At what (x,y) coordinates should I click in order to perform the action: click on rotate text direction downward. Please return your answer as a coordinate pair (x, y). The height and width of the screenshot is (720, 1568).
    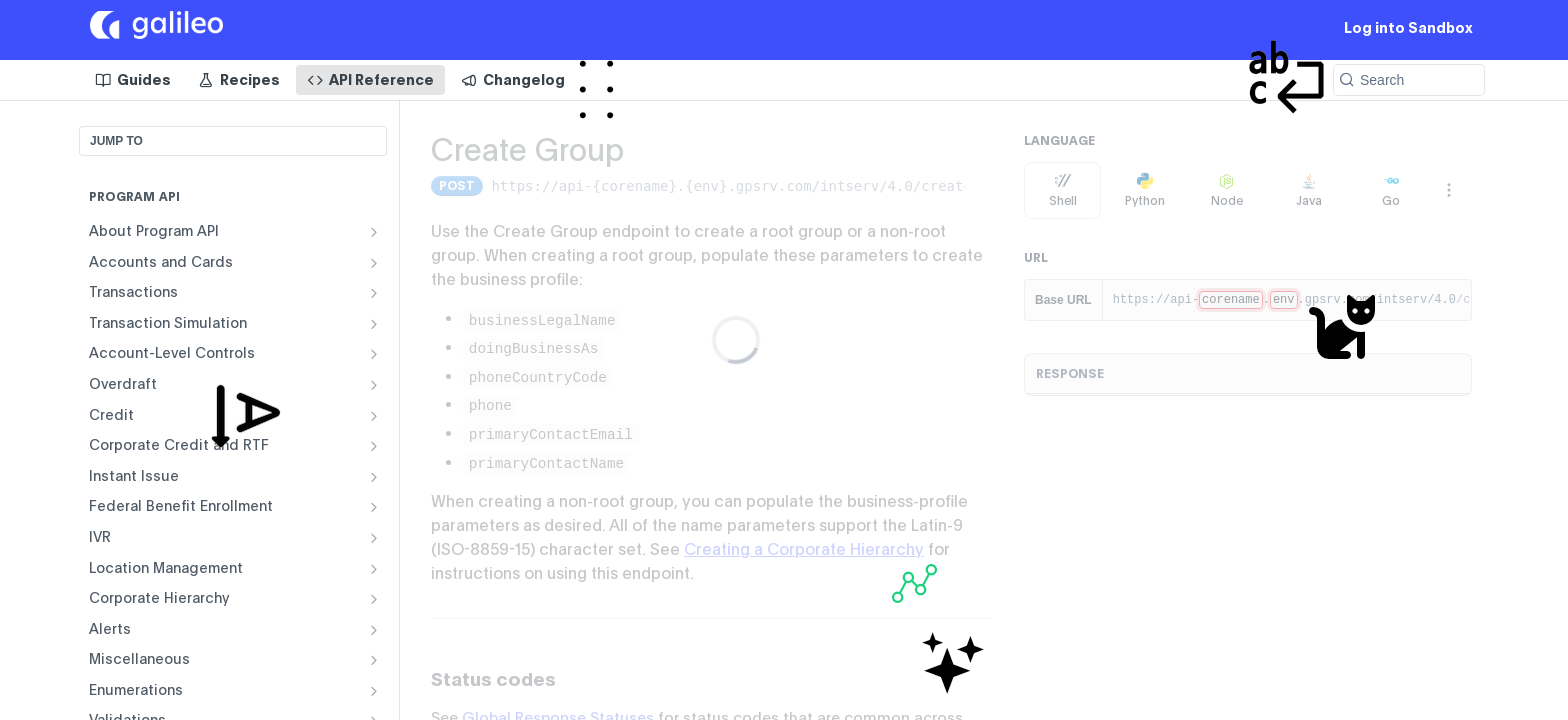
    Looking at the image, I should click on (244, 416).